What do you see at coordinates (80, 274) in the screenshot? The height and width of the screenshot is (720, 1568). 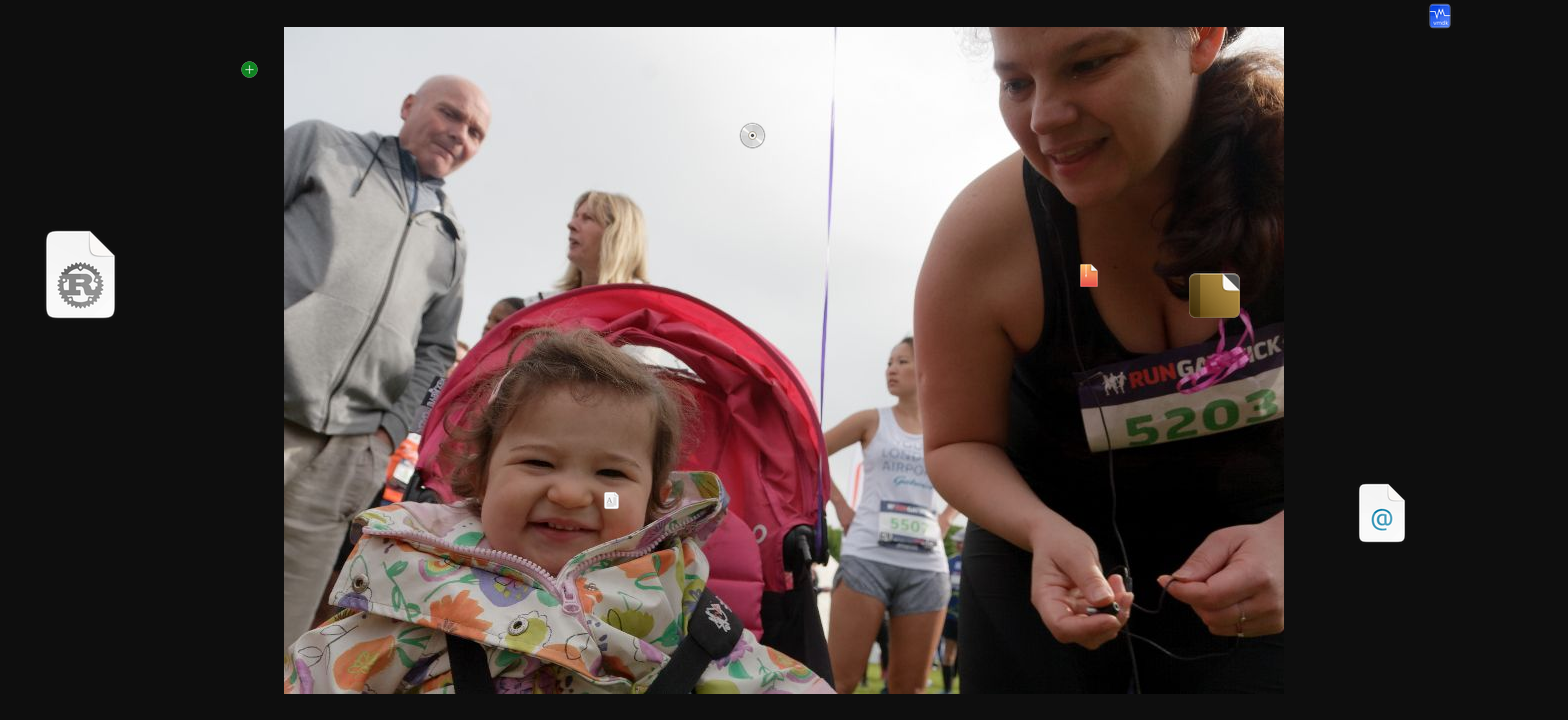 I see `a rust programming language source file` at bounding box center [80, 274].